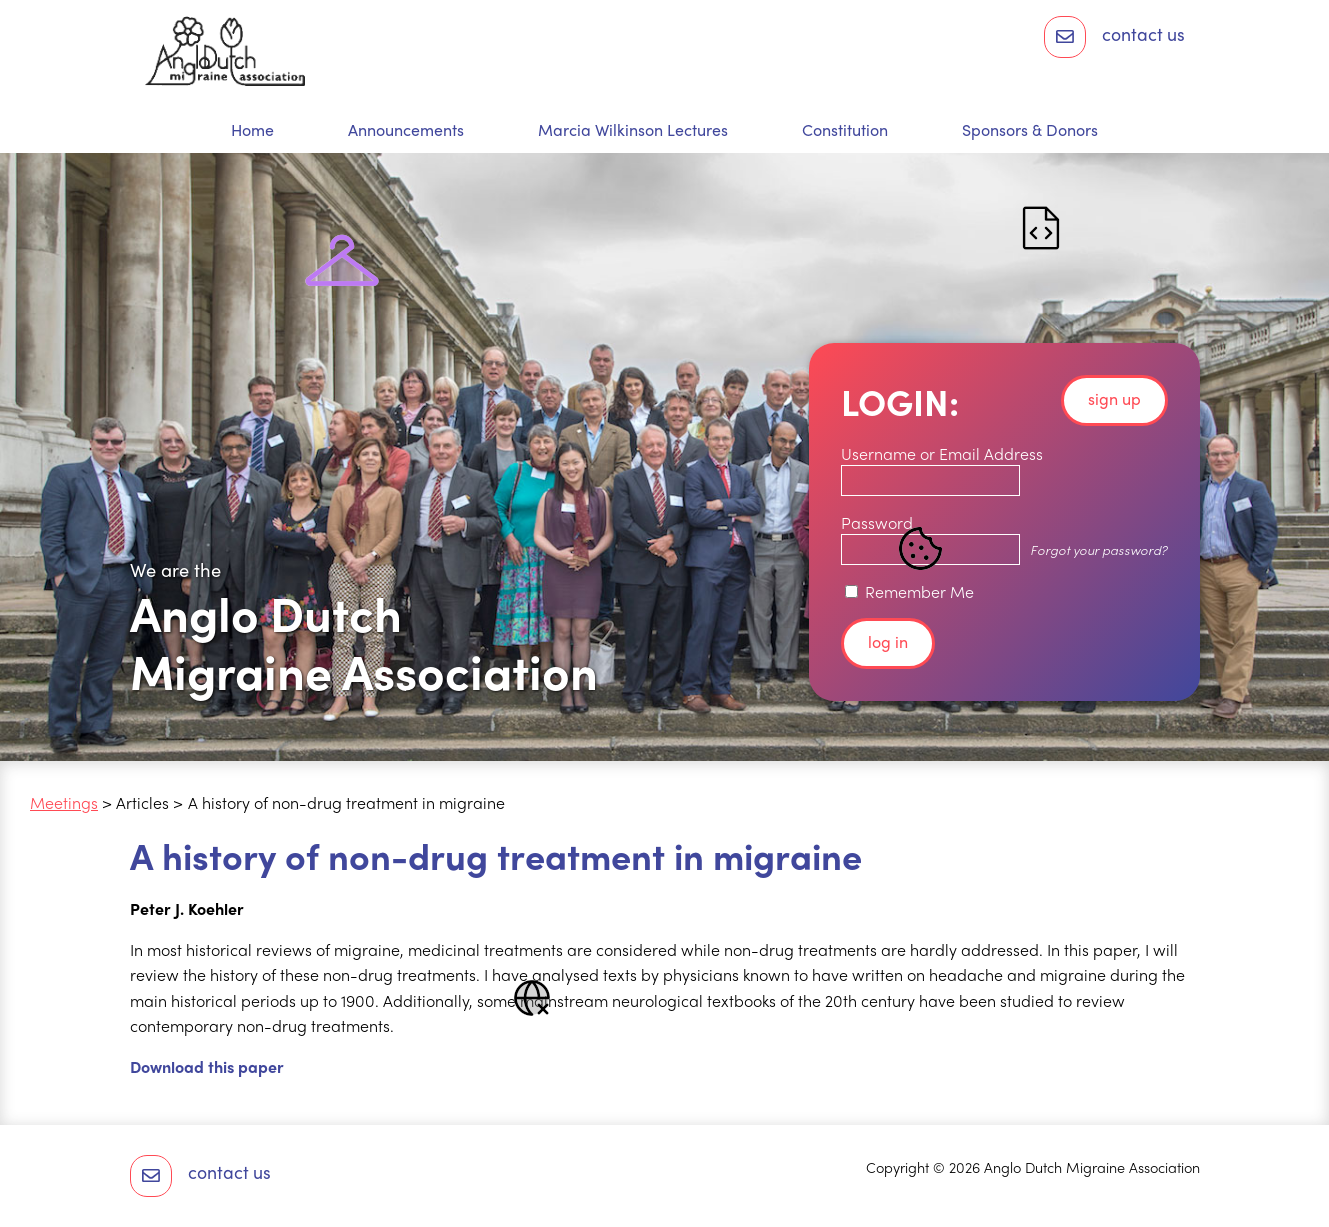 This screenshot has width=1329, height=1227. I want to click on access wardrobe or clothing options, so click(342, 264).